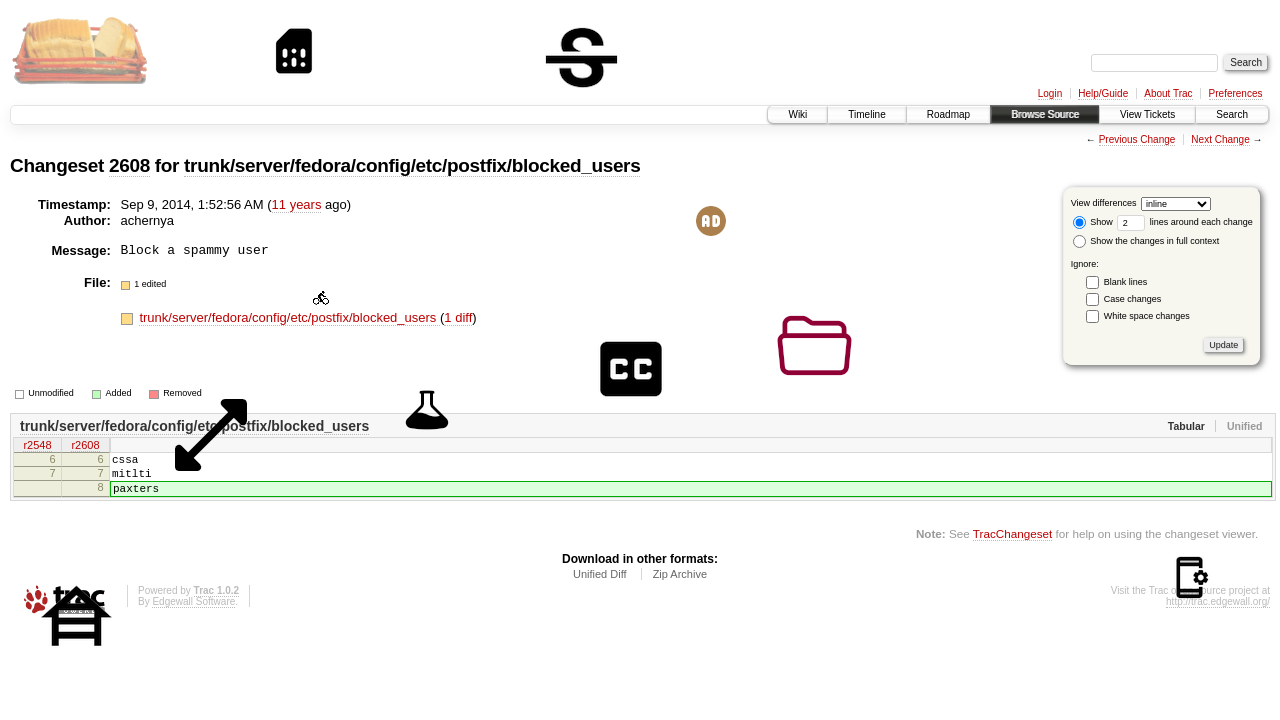 This screenshot has height=720, width=1280. Describe the element at coordinates (76, 617) in the screenshot. I see `view home exterior or siding options` at that location.